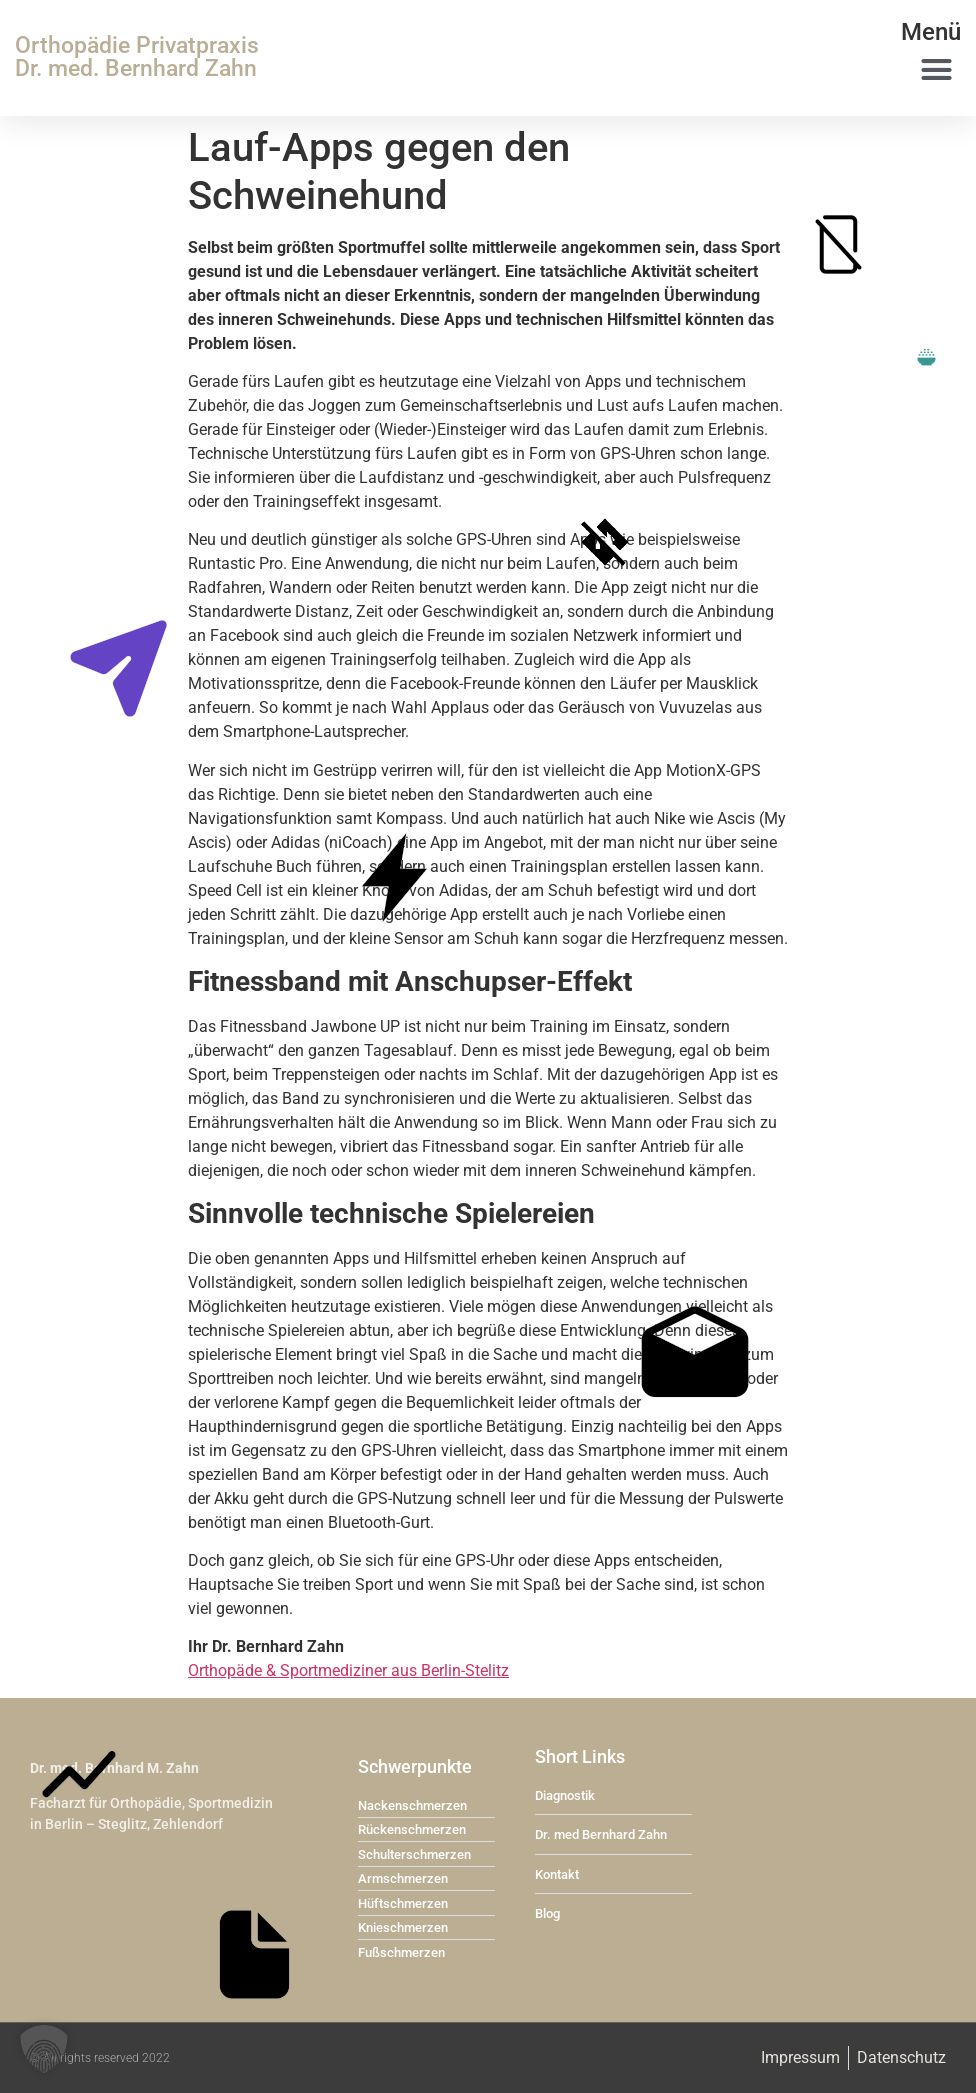 The image size is (976, 2093). I want to click on view document or file, so click(254, 1954).